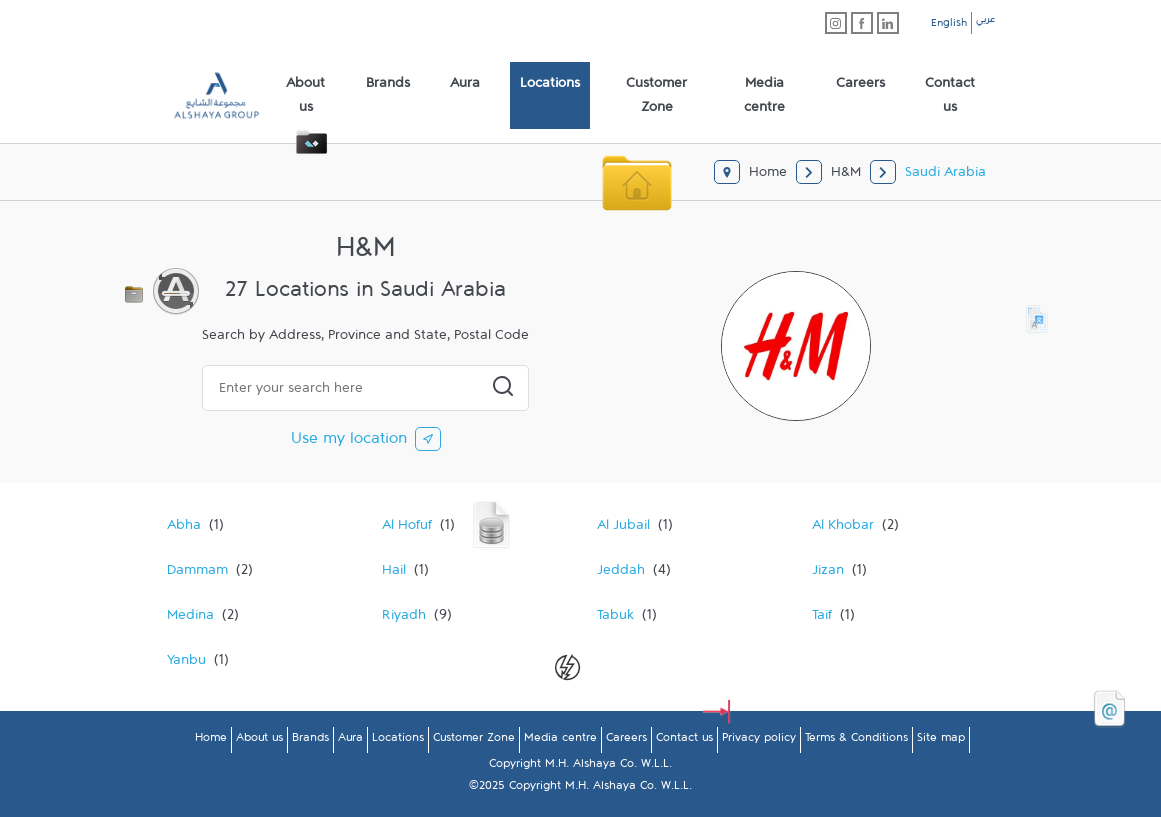  Describe the element at coordinates (491, 525) in the screenshot. I see `open an sql database file` at that location.